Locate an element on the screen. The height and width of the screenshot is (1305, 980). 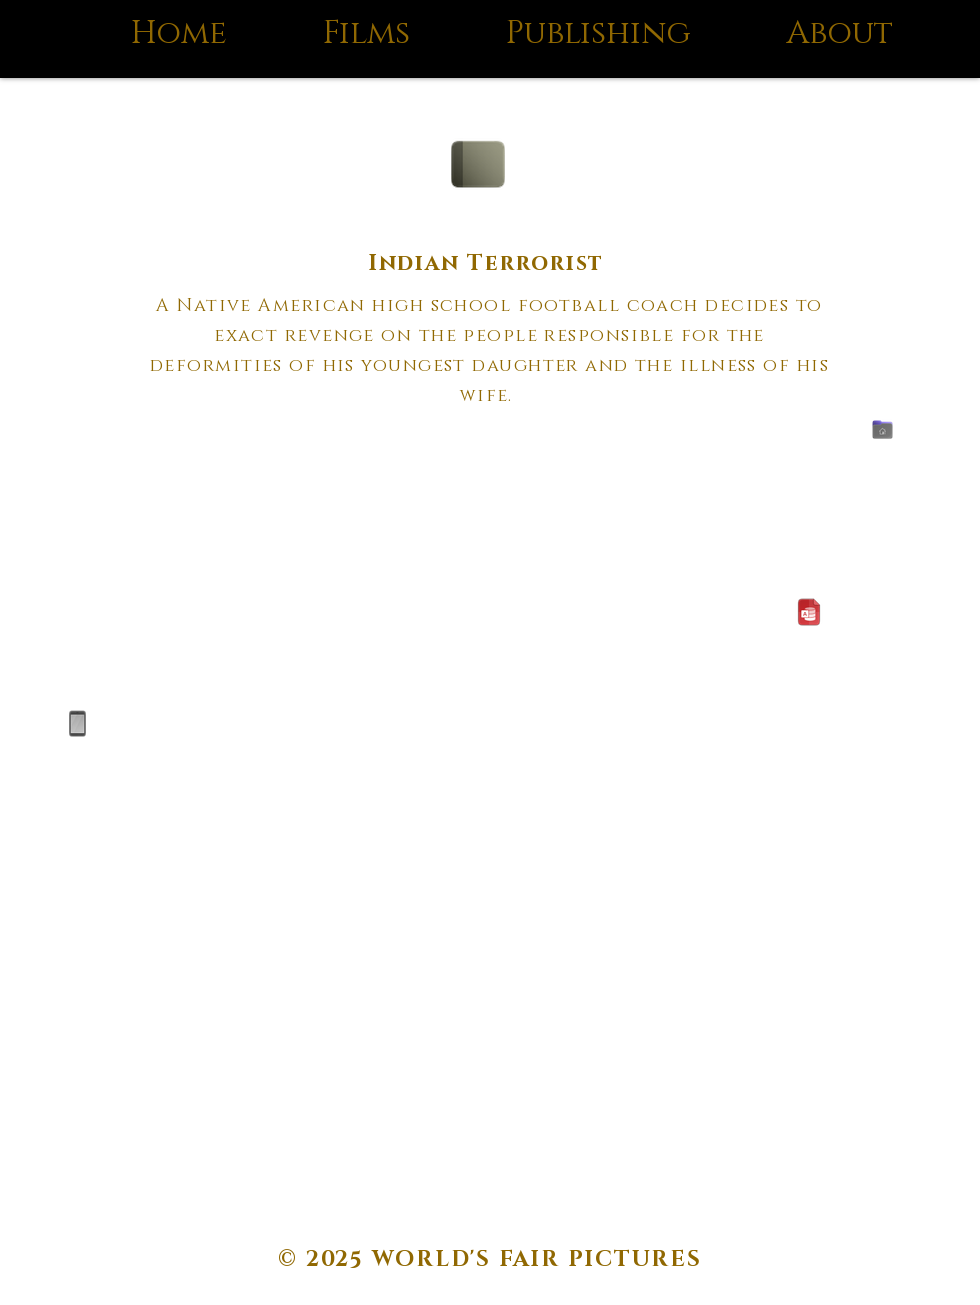
access your home folder is located at coordinates (882, 429).